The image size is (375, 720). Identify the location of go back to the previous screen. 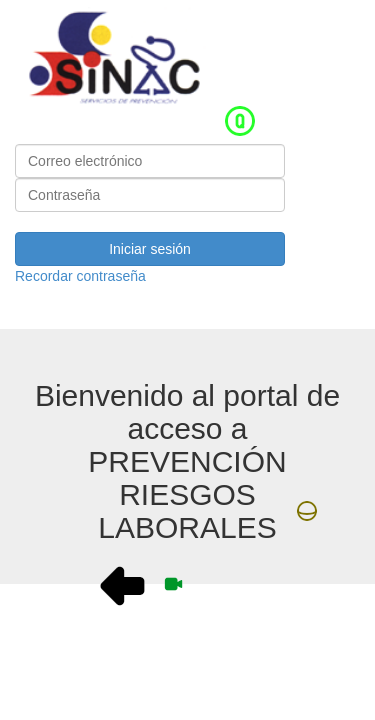
(122, 586).